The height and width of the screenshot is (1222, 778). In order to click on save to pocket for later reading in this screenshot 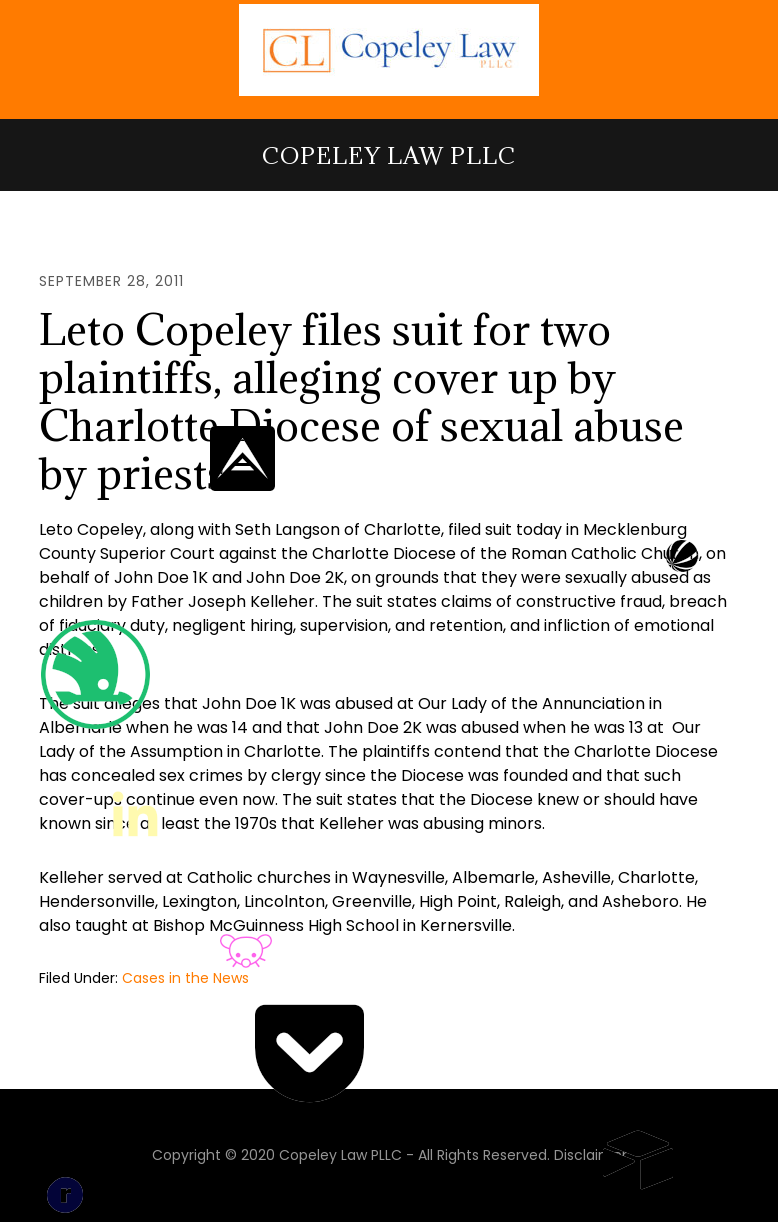, I will do `click(309, 1053)`.